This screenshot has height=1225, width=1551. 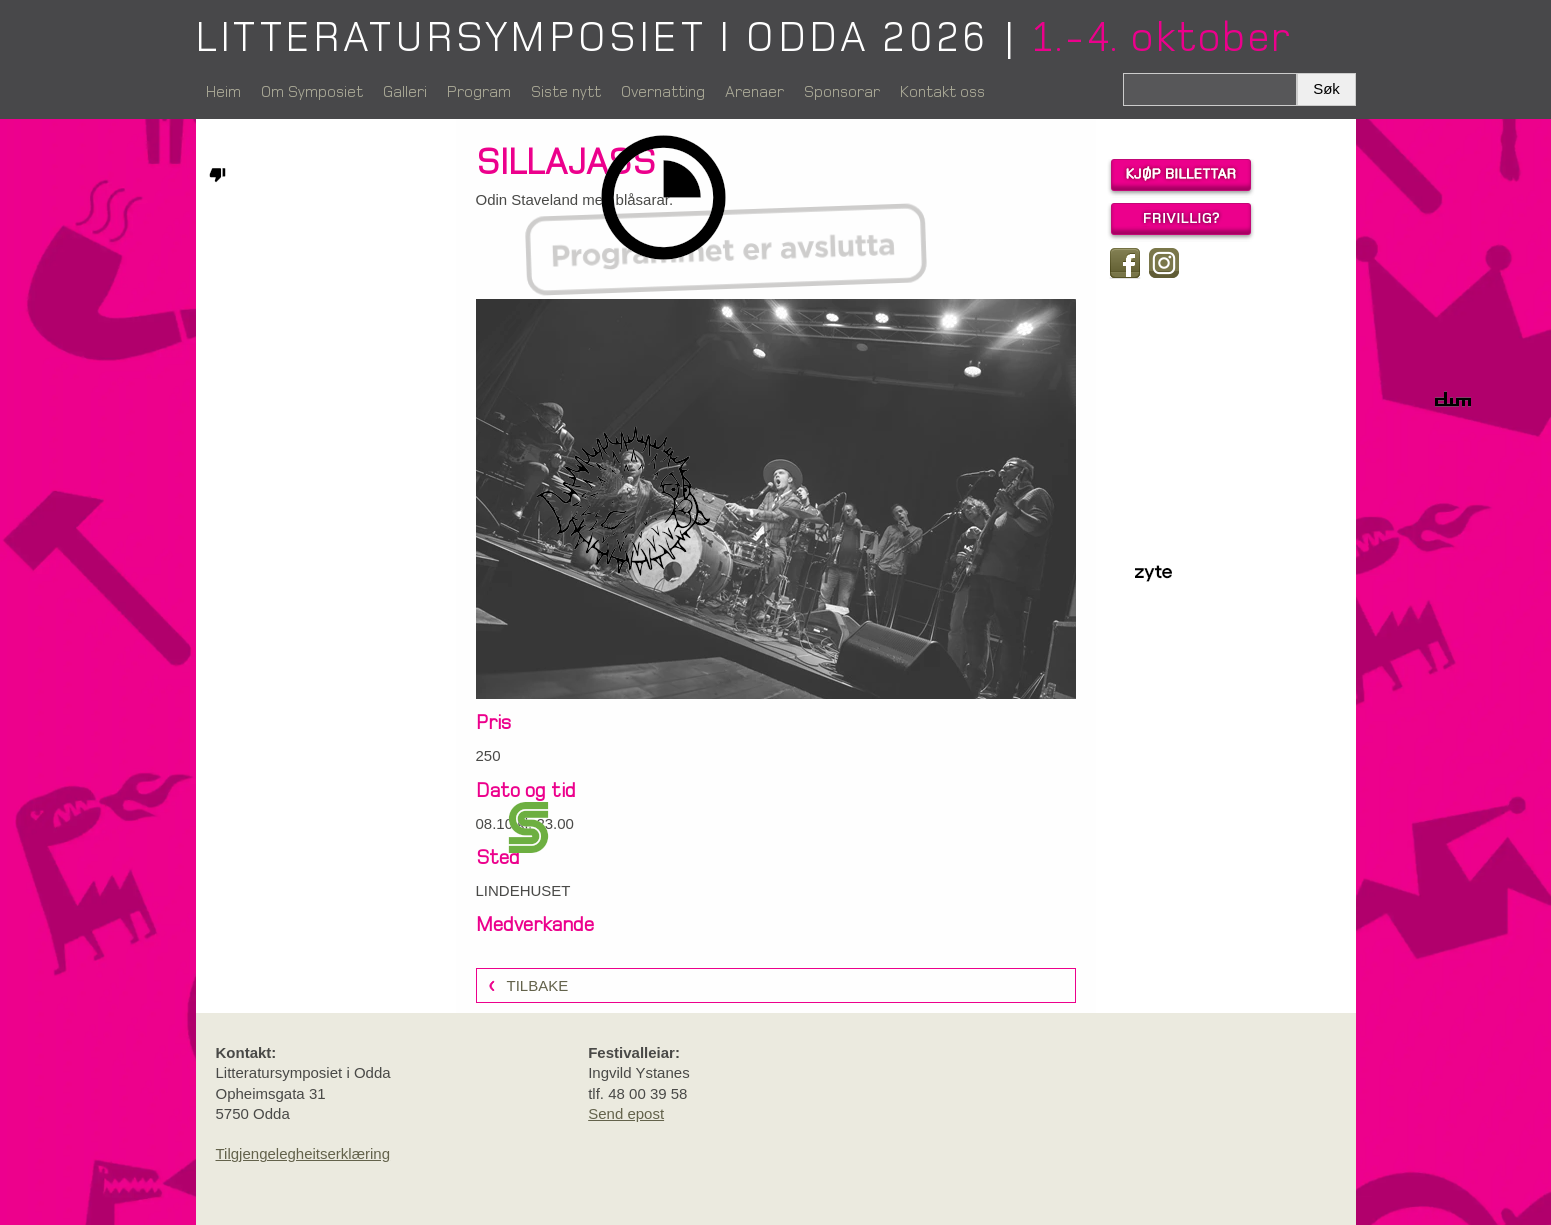 I want to click on sega brand logo, so click(x=528, y=827).